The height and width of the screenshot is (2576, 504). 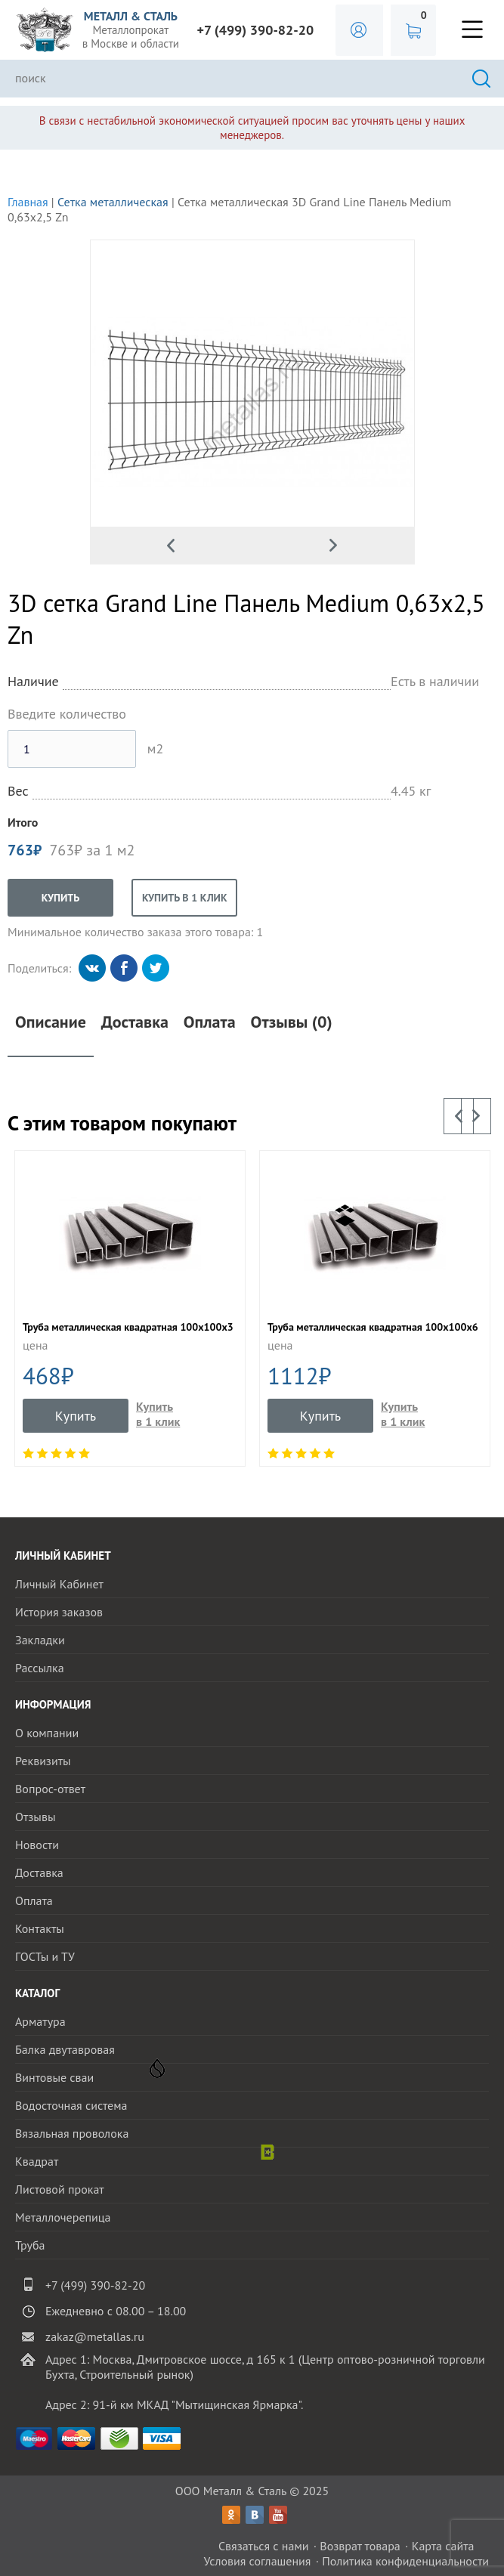 What do you see at coordinates (267, 2152) in the screenshot?
I see `open beatstars music marketplace` at bounding box center [267, 2152].